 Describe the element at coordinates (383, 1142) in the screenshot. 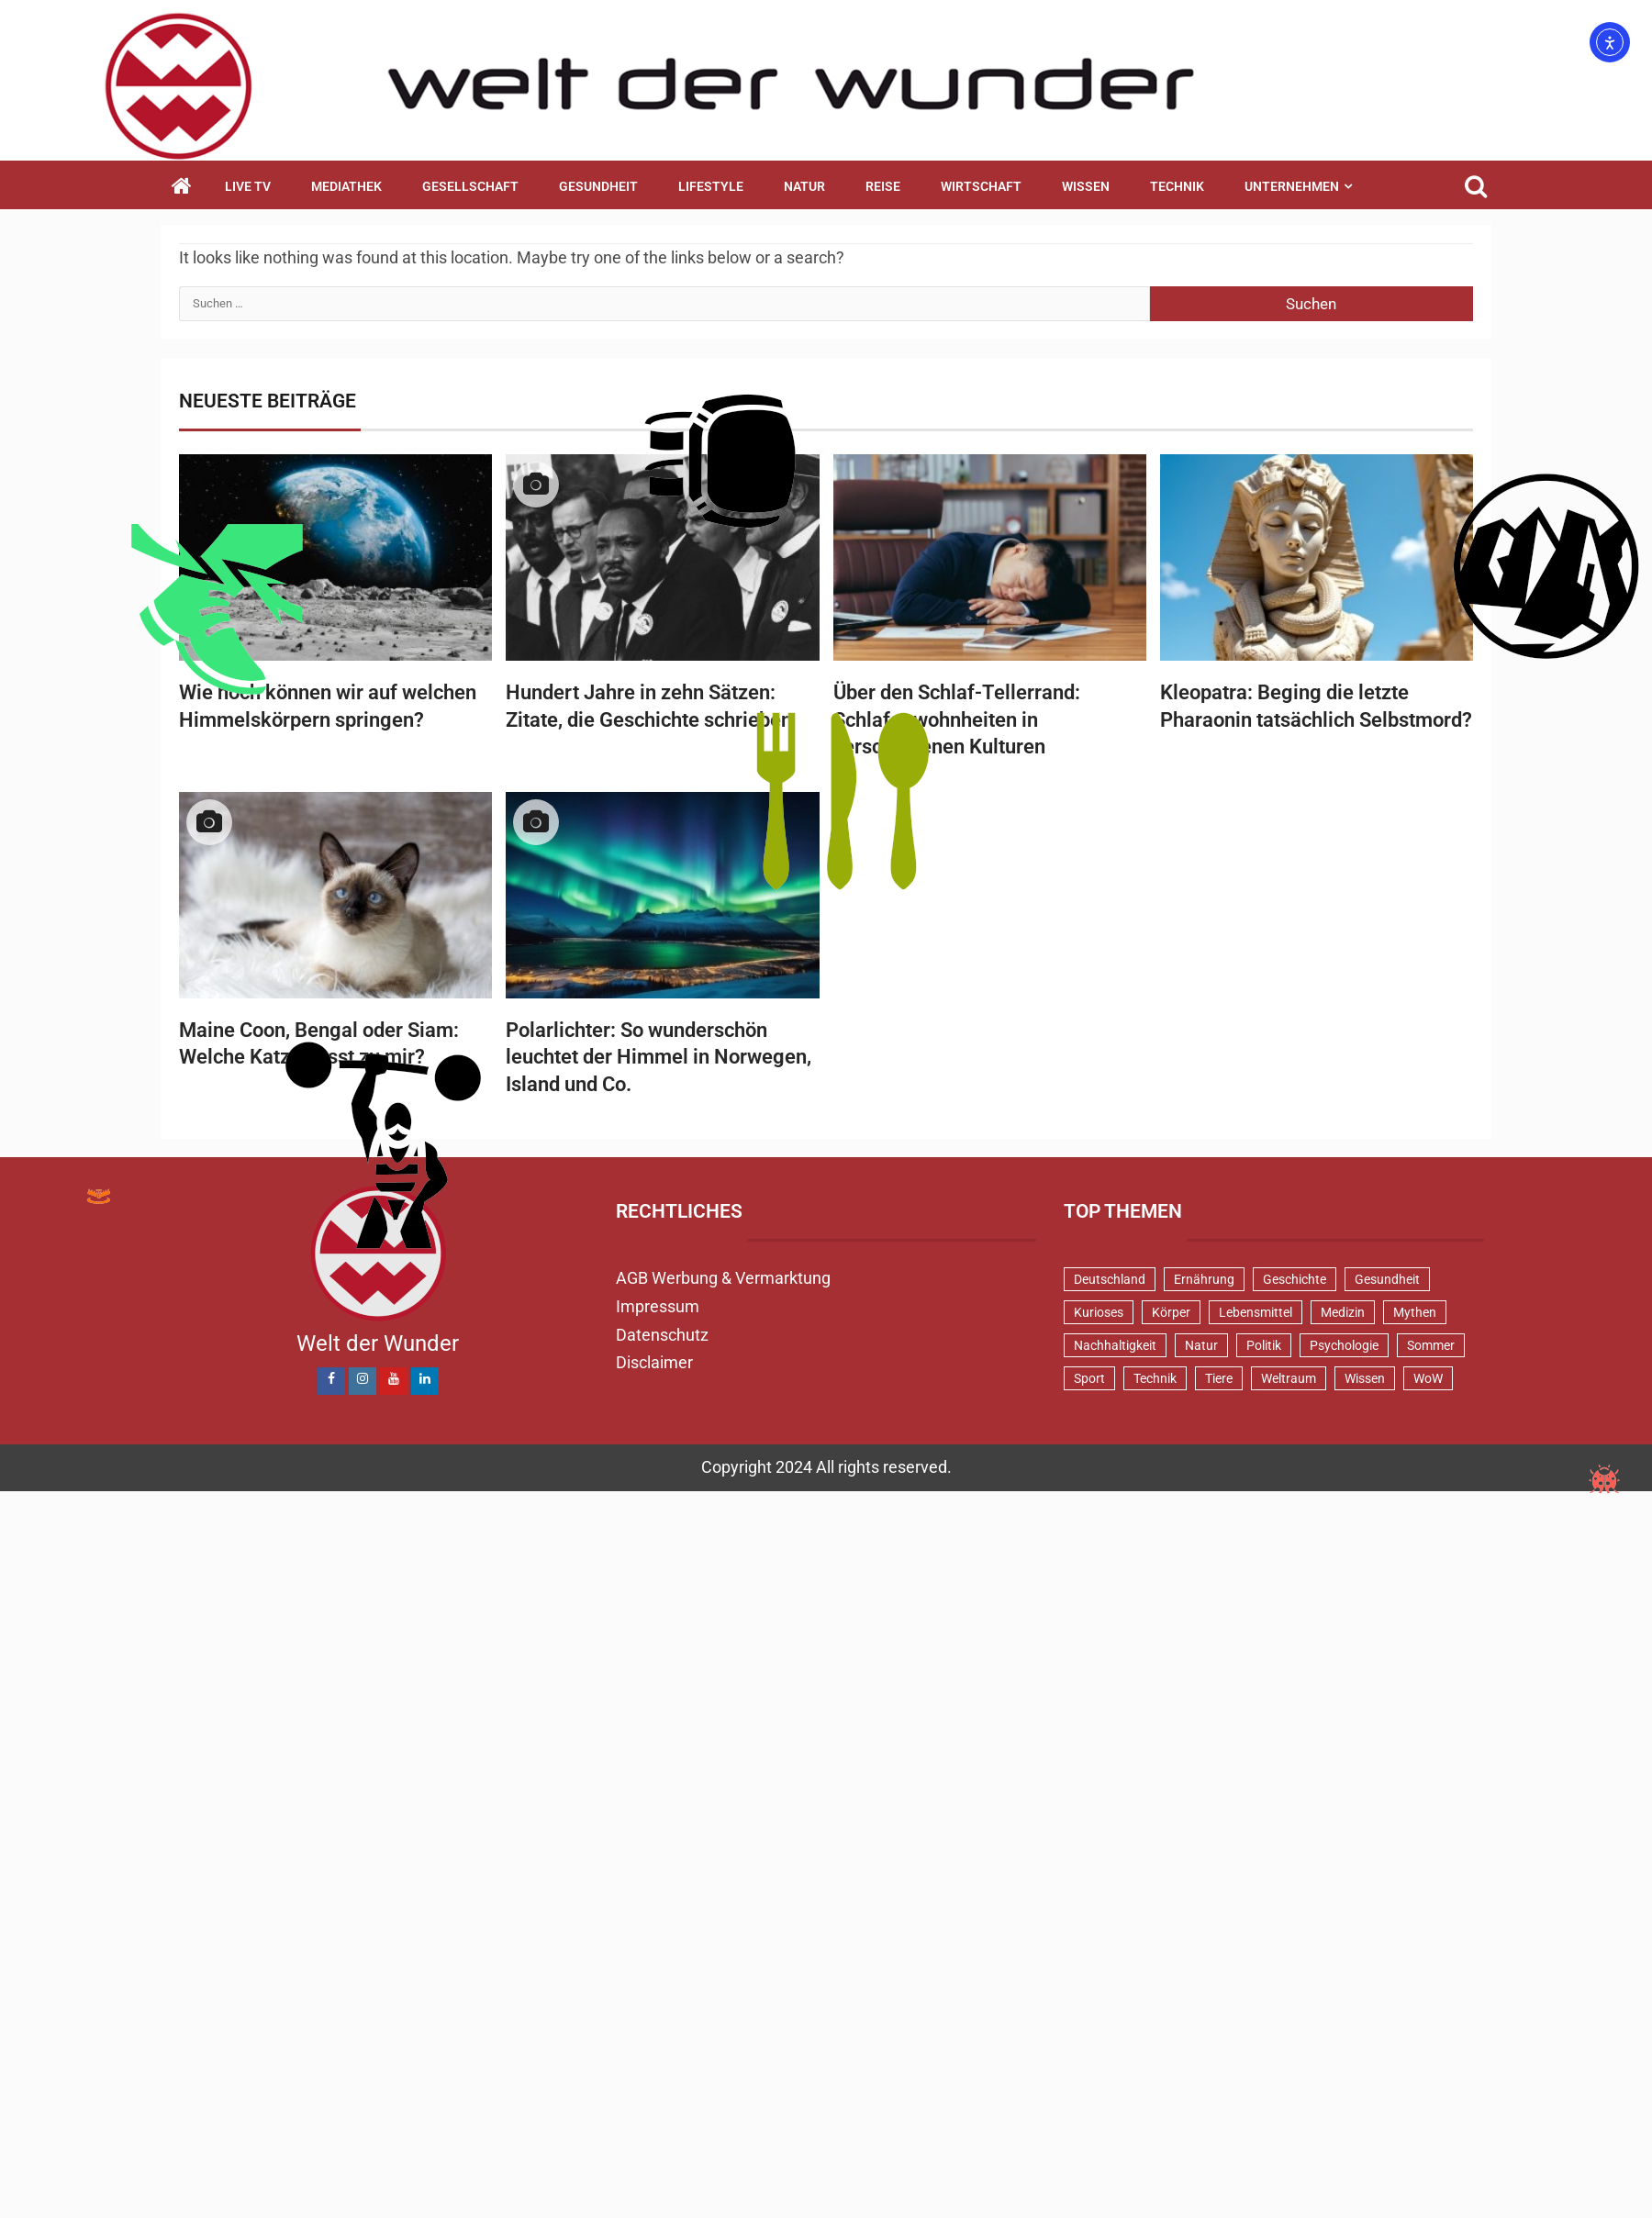

I see `access strength training or workout features` at that location.